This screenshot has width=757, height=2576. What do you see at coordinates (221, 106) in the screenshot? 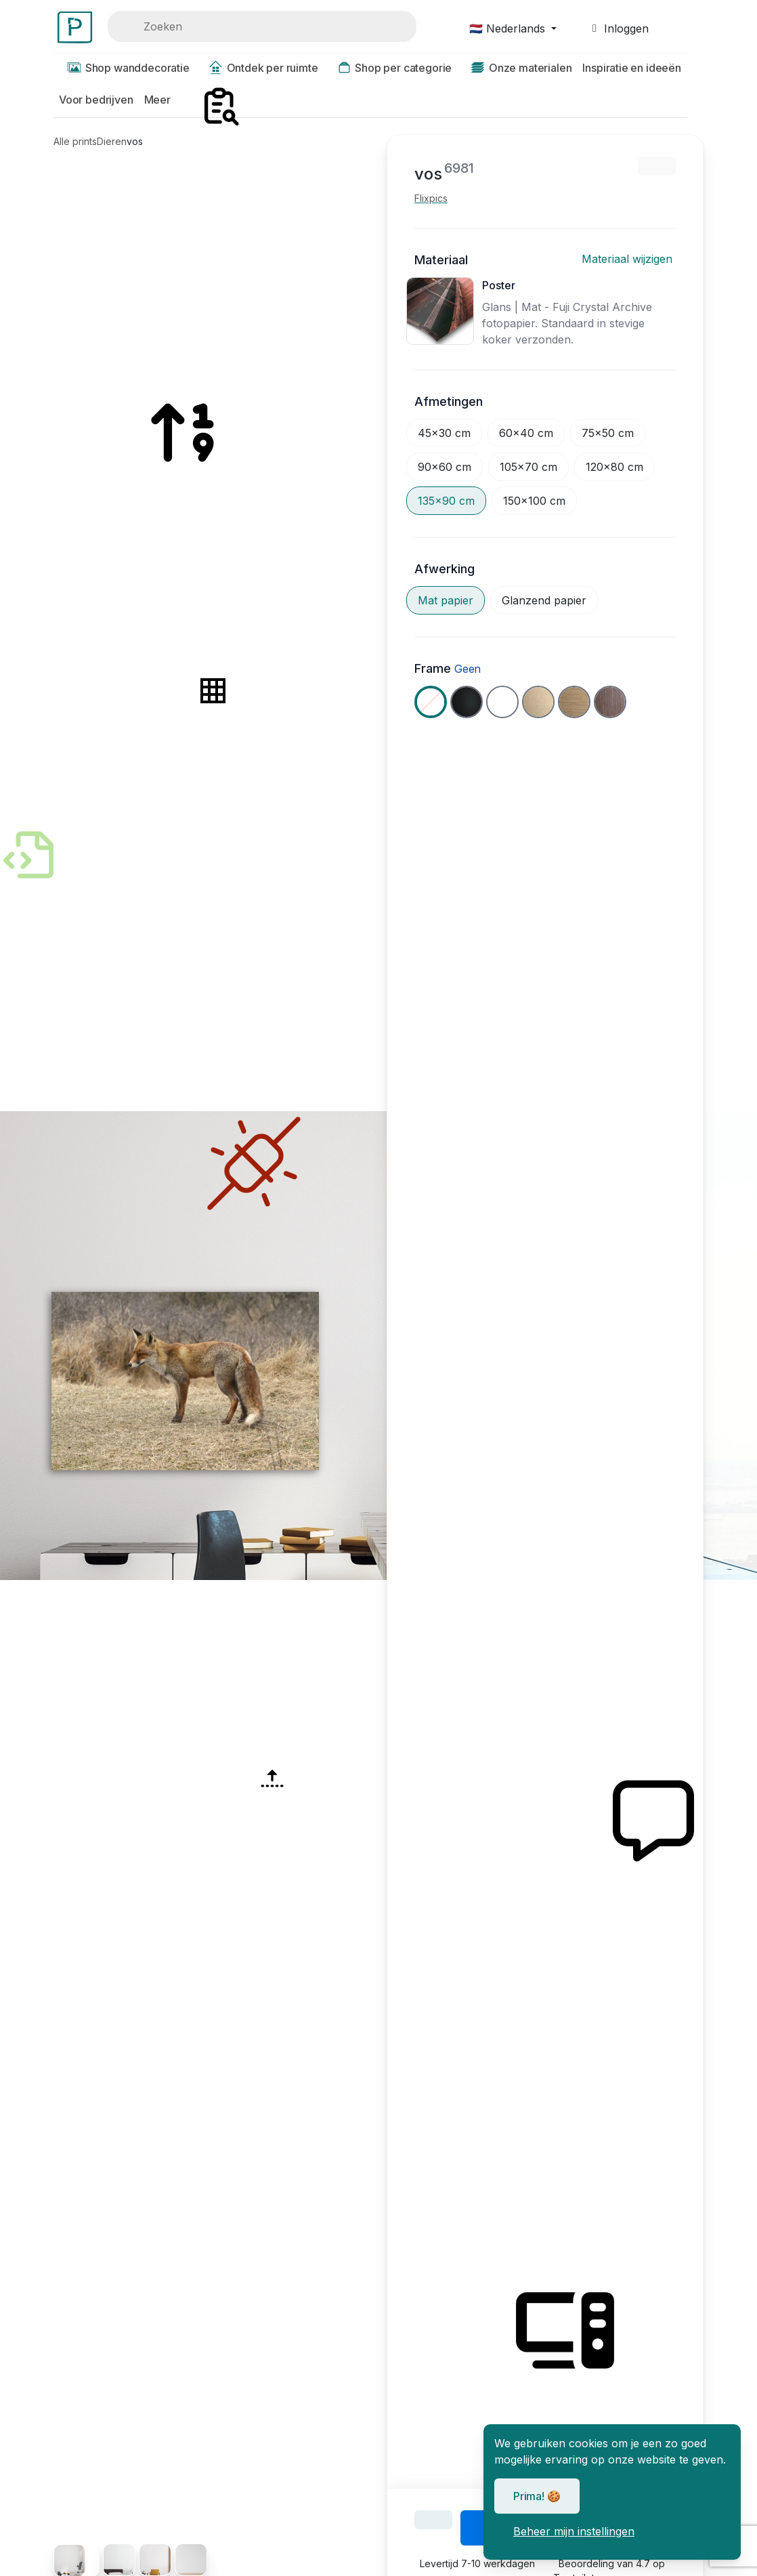
I see `search through reports or documents` at bounding box center [221, 106].